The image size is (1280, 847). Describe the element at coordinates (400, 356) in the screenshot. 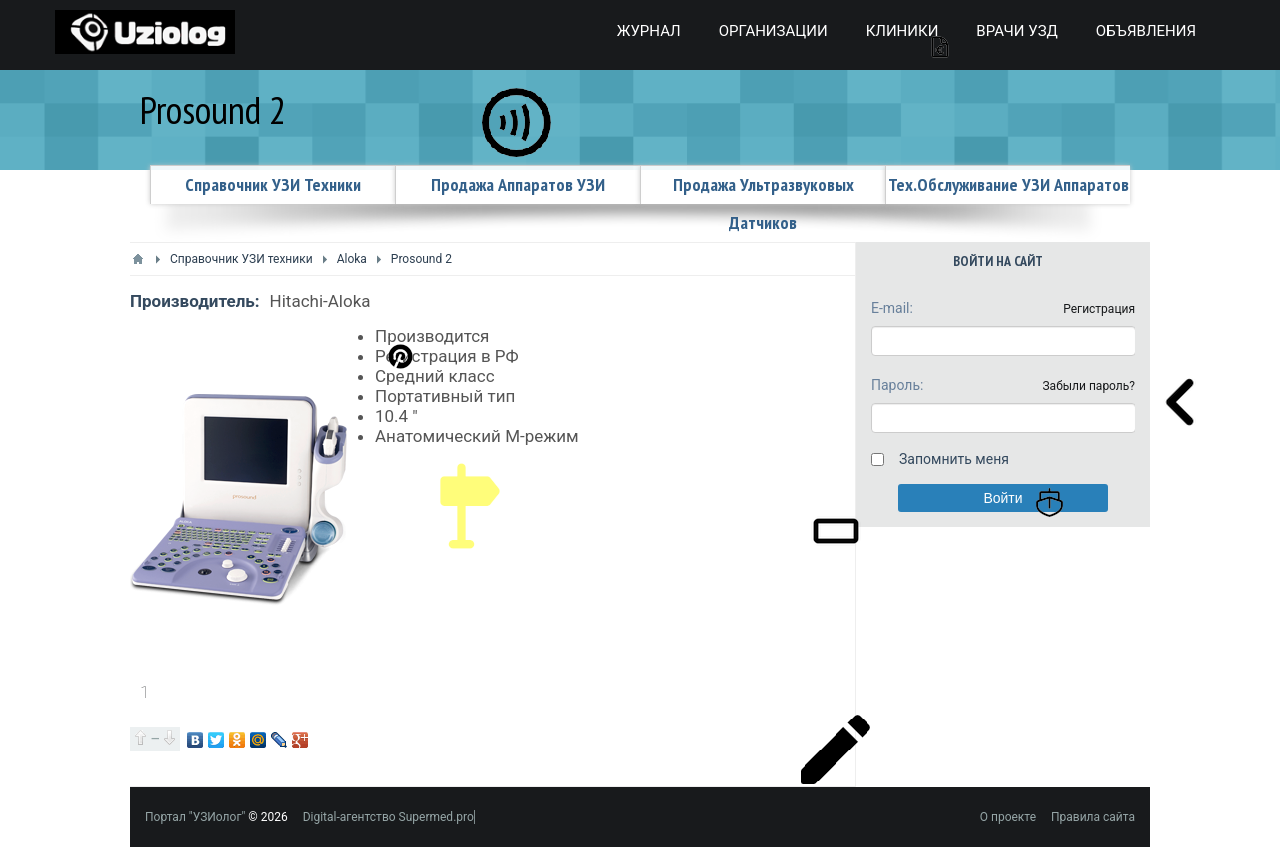

I see `open Pinterest app` at that location.